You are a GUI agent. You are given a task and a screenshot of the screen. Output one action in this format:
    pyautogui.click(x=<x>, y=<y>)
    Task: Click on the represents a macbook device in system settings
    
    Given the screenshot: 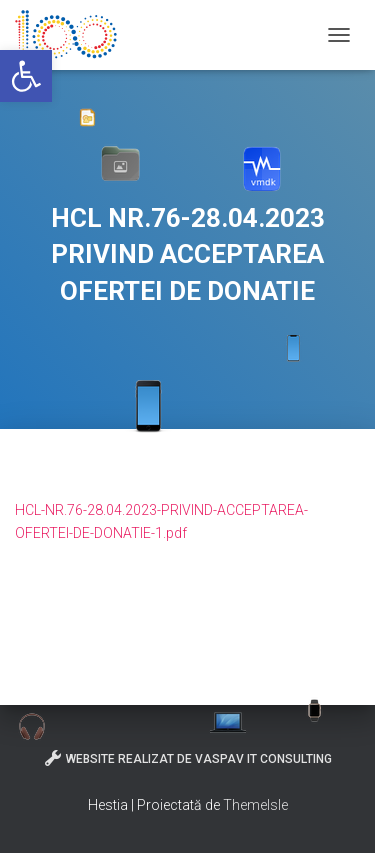 What is the action you would take?
    pyautogui.click(x=228, y=721)
    